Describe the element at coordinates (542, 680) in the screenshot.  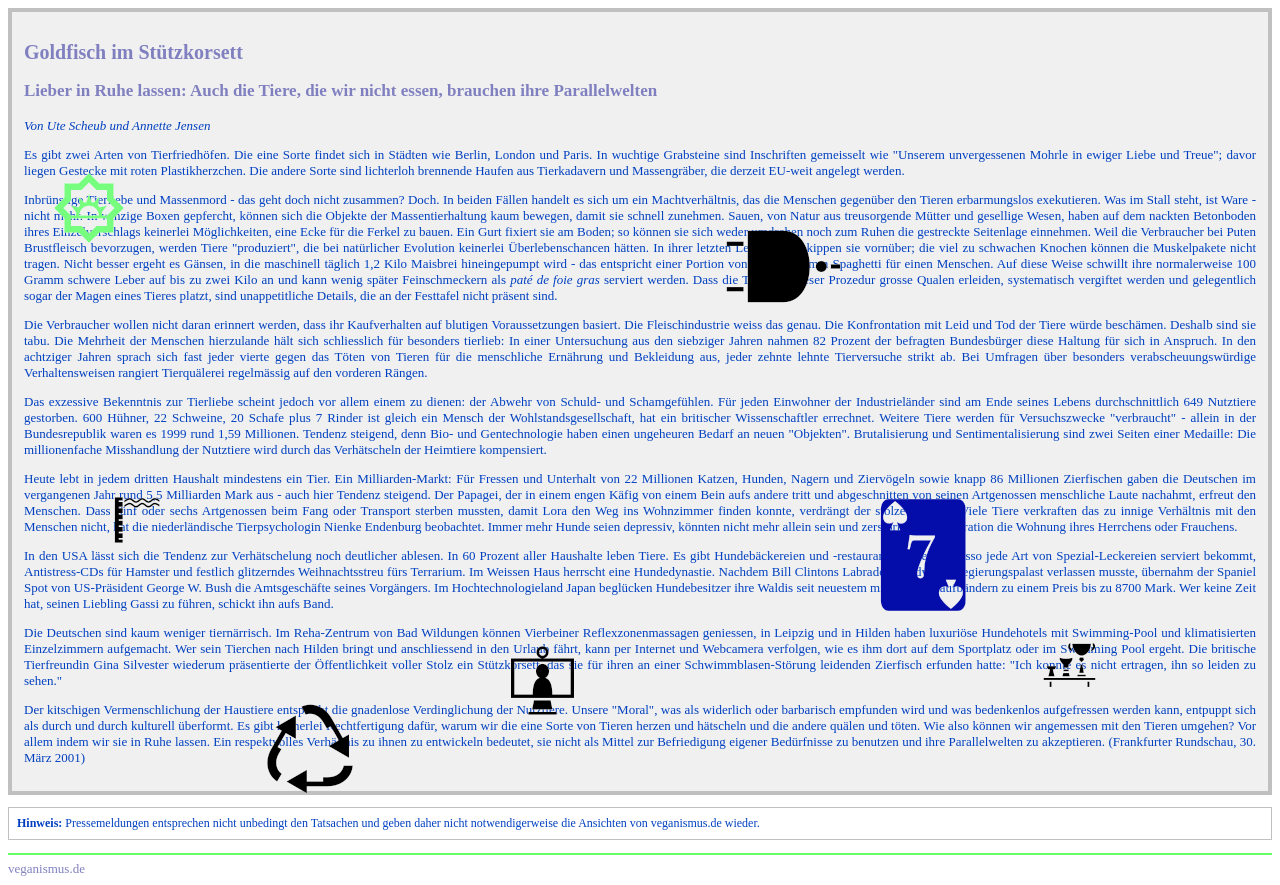
I see `start or join a video conference call` at that location.